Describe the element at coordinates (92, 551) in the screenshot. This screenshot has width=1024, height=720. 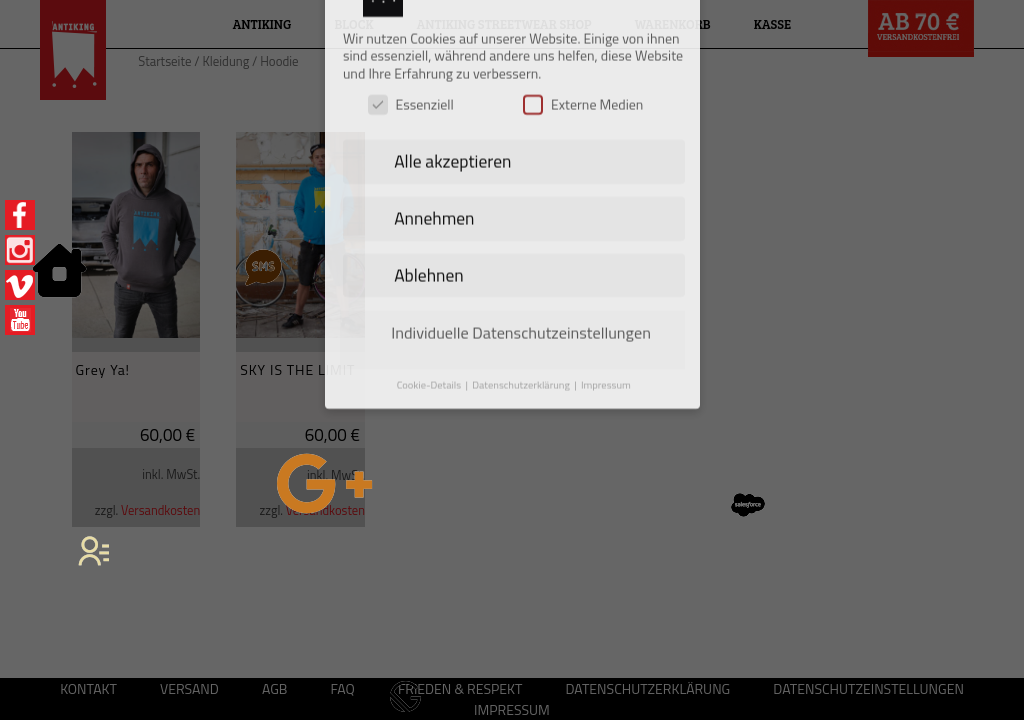
I see `access your contacts list` at that location.